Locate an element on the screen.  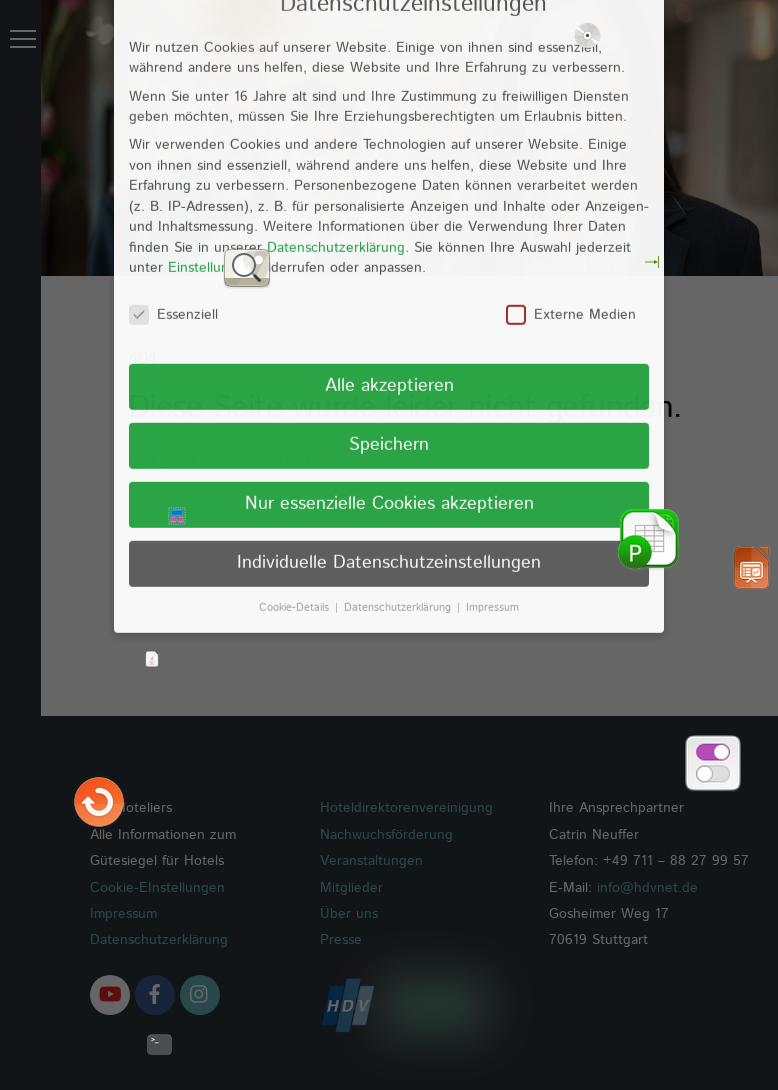
jump to the last item in a list is located at coordinates (652, 262).